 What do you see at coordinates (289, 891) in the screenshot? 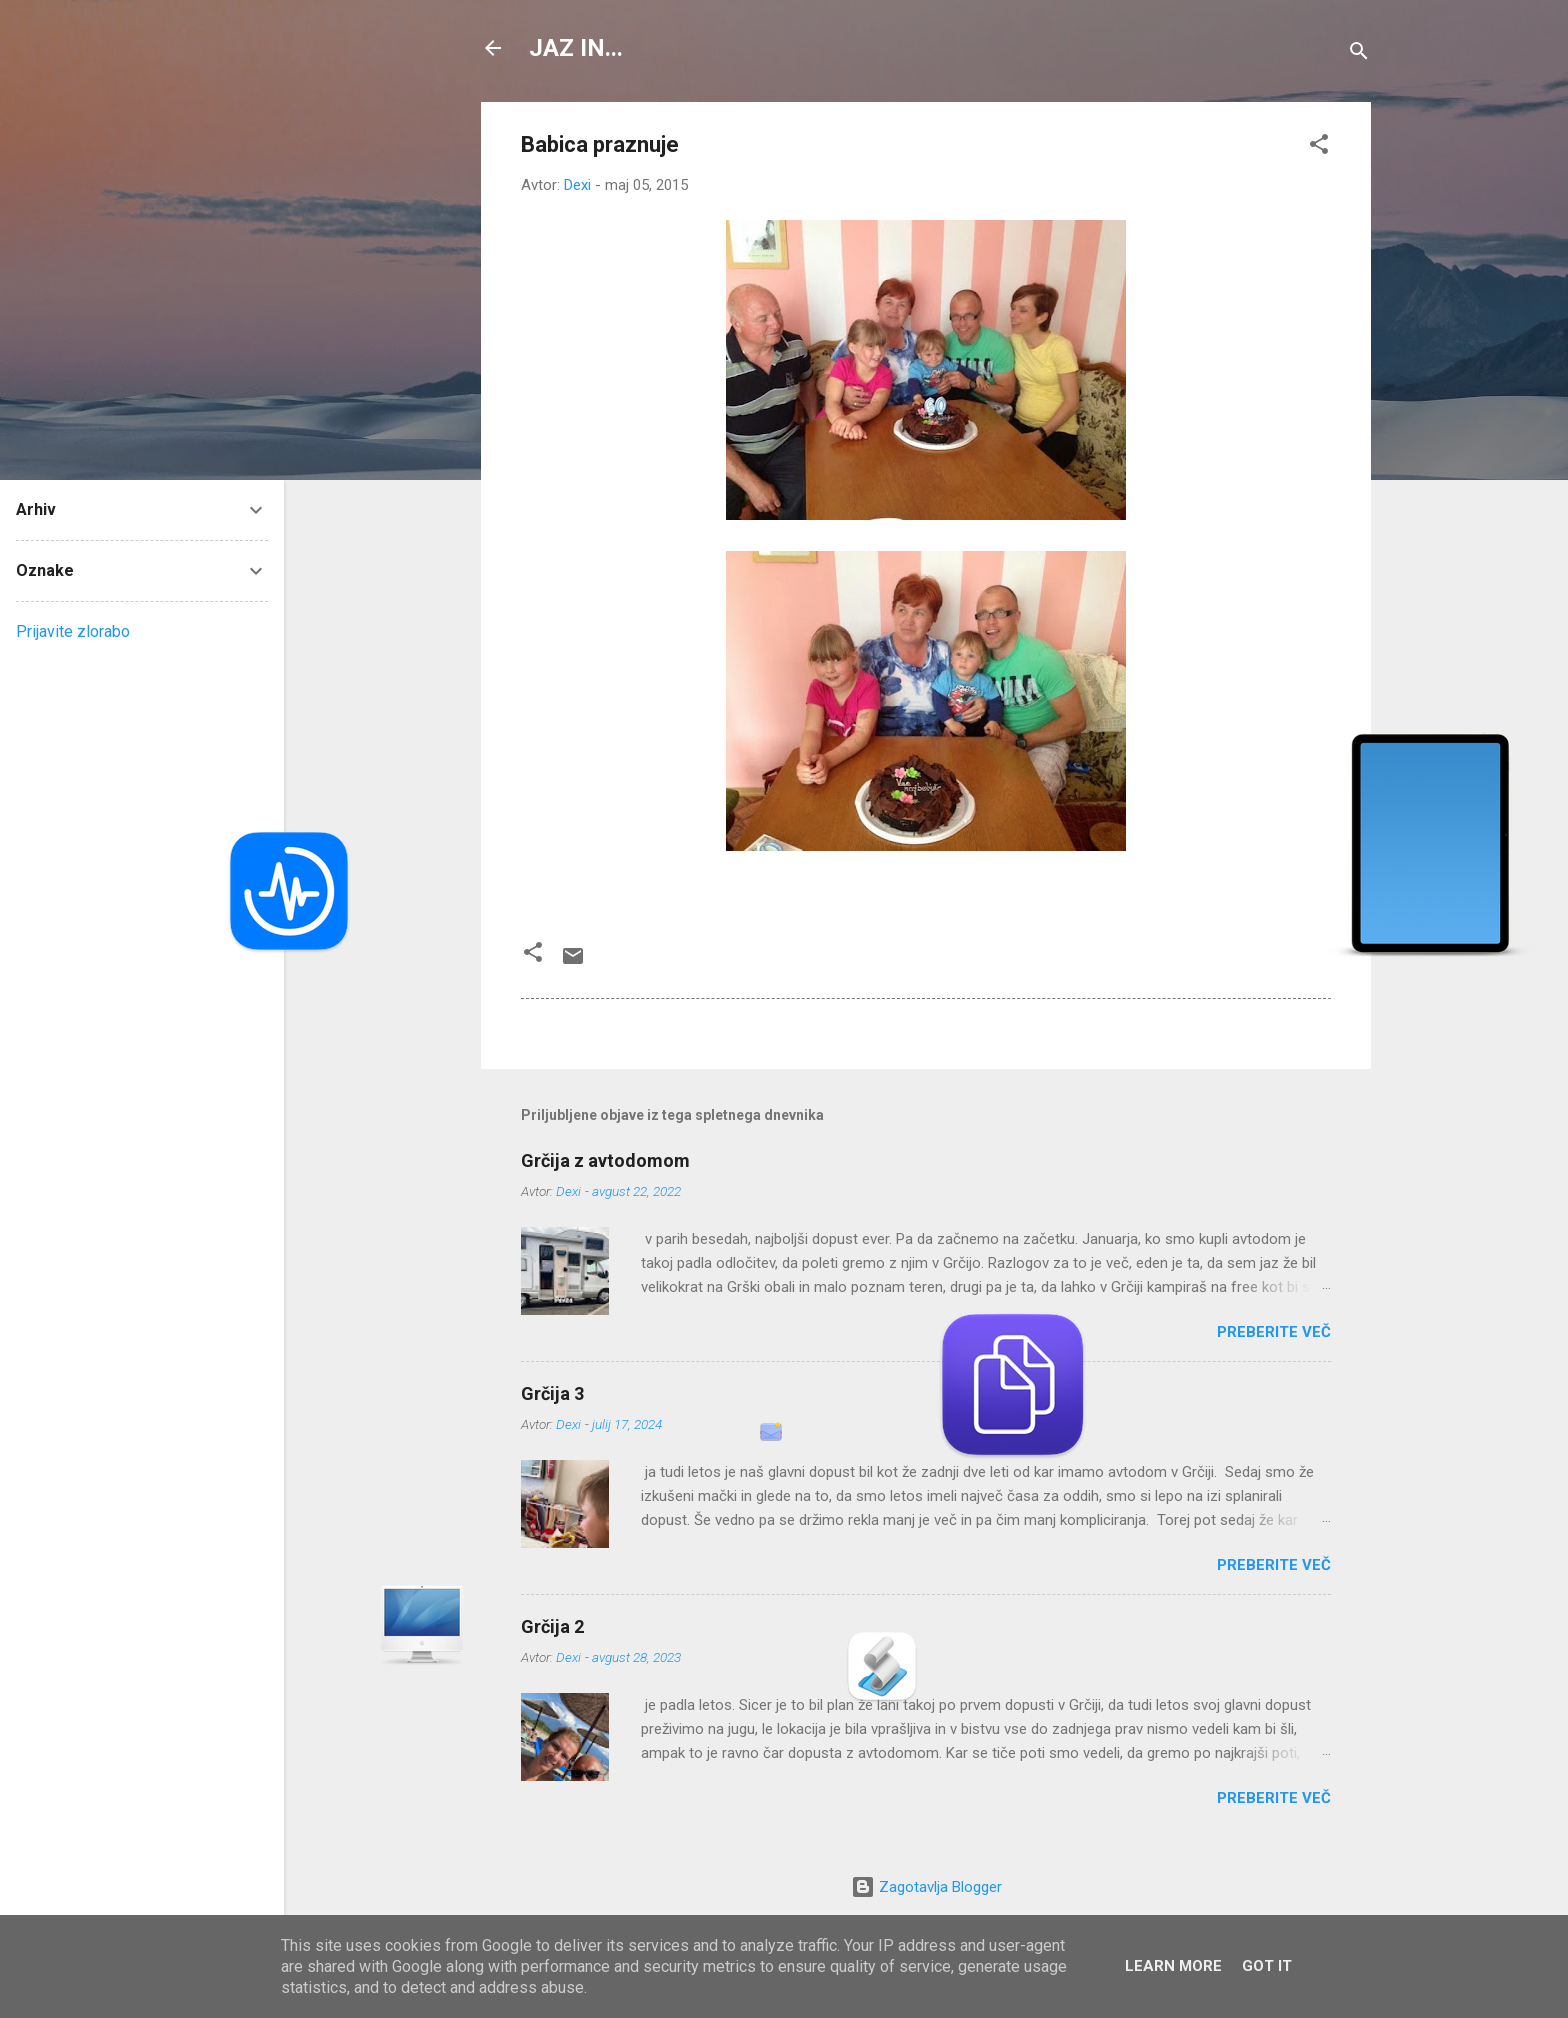
I see `access system diagnostic logs` at bounding box center [289, 891].